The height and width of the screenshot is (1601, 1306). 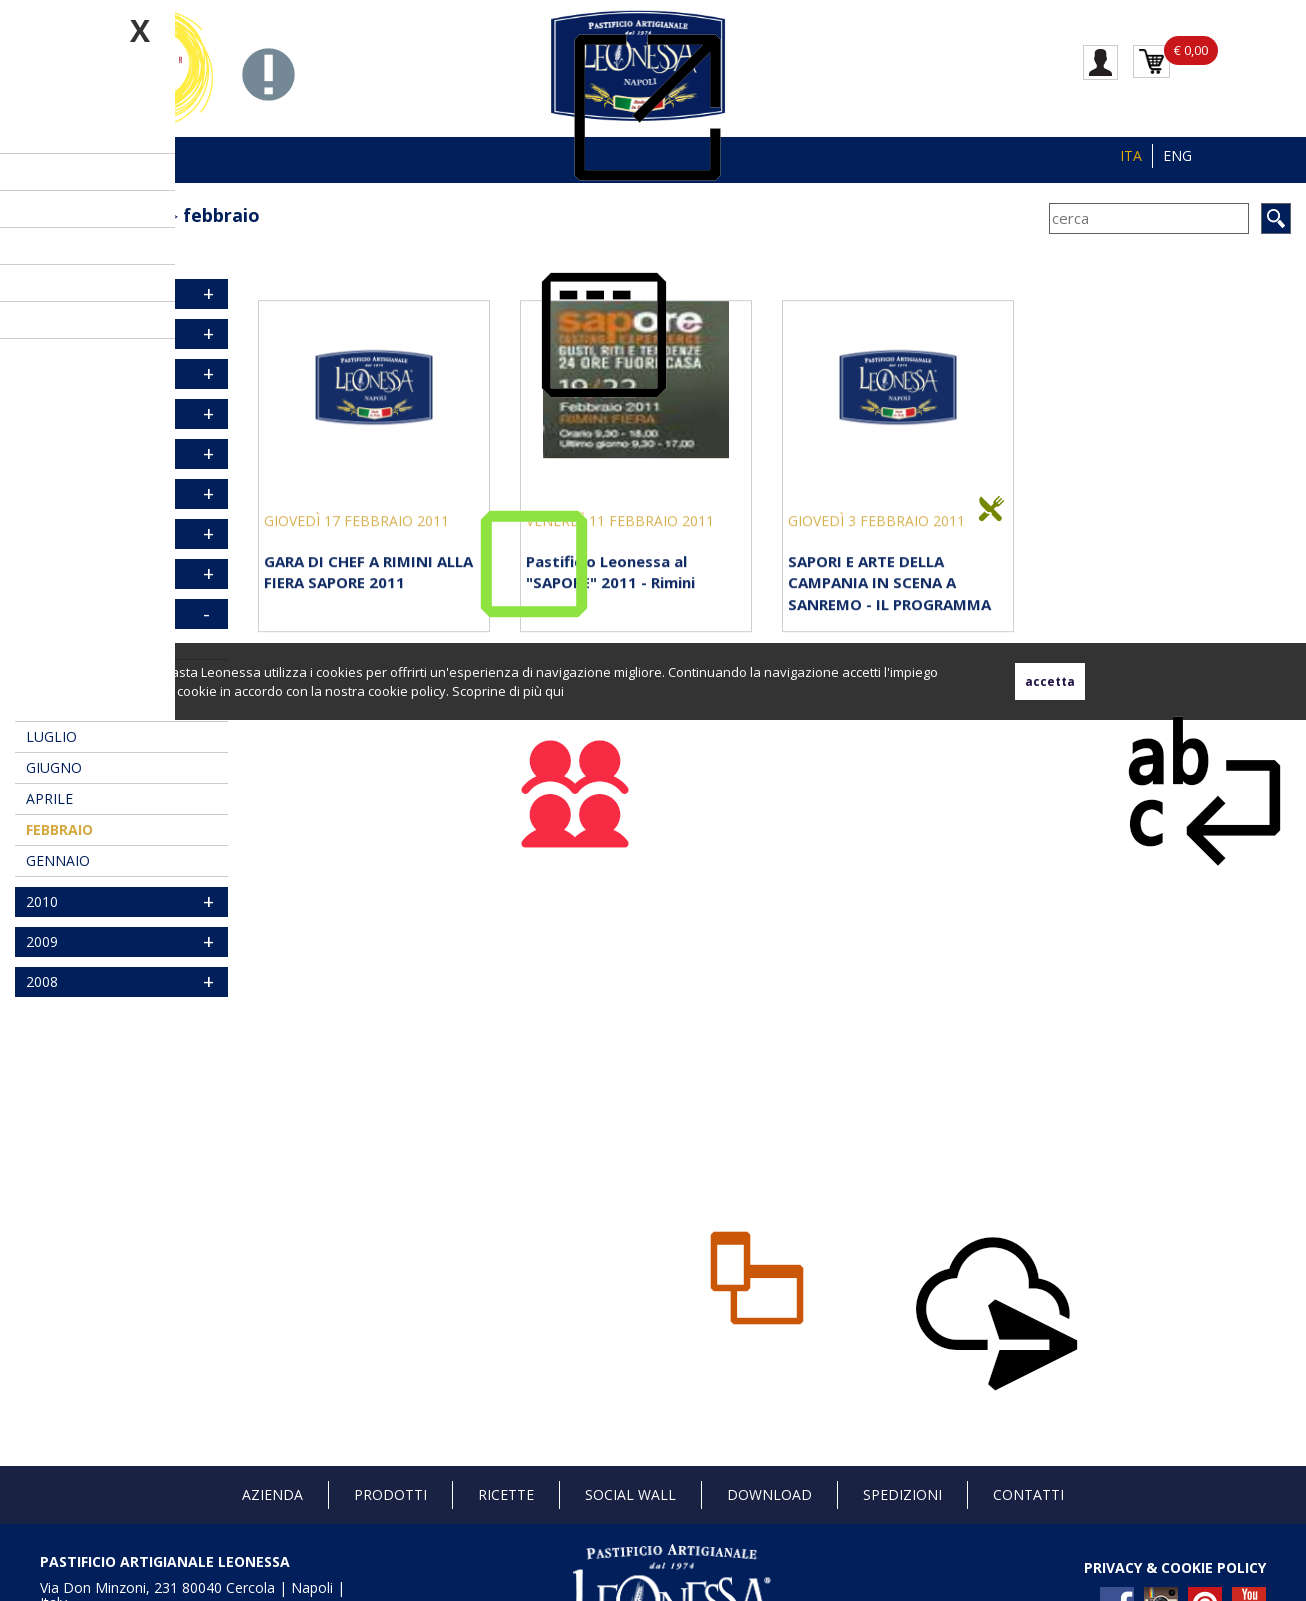 I want to click on toggle word wrap in the editor, so click(x=1204, y=792).